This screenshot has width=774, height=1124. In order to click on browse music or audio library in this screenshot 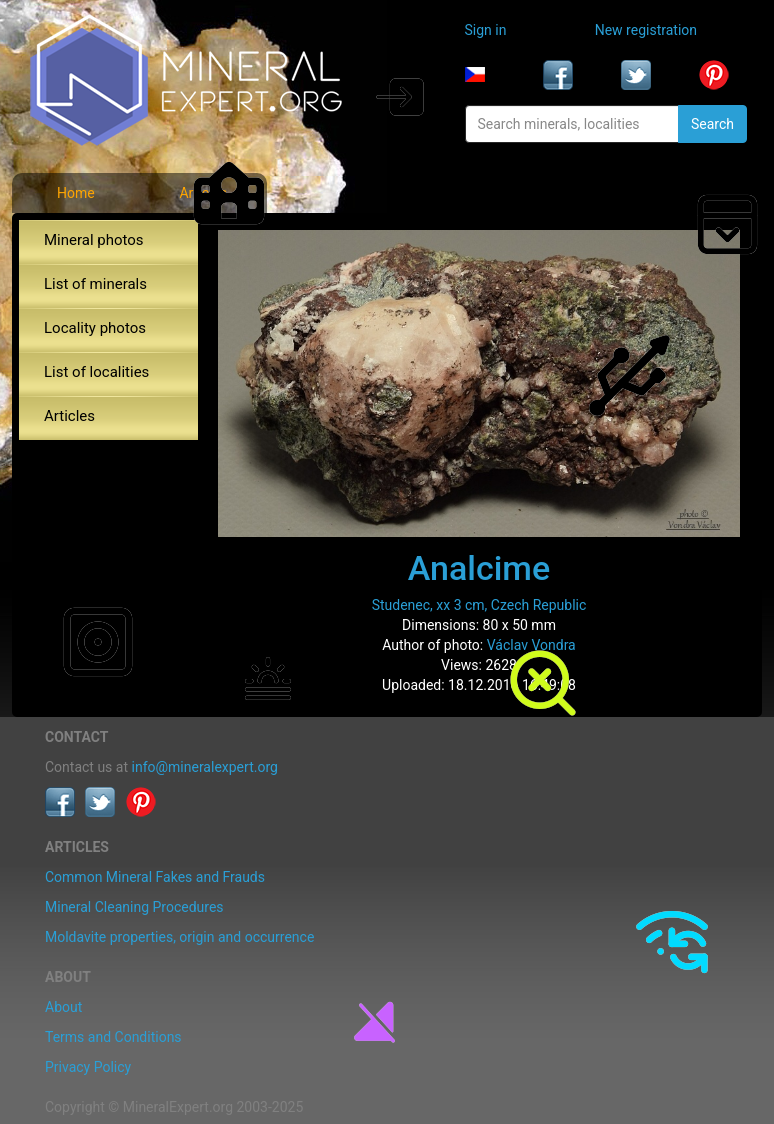, I will do `click(98, 642)`.